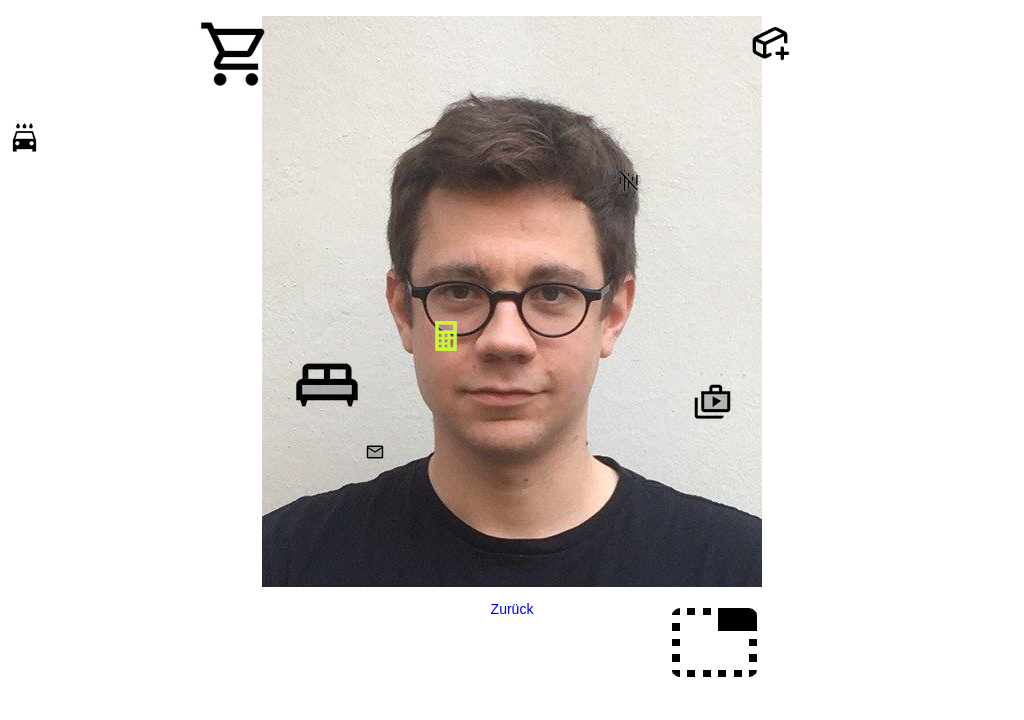 This screenshot has width=1024, height=720. I want to click on view your shopping cart, so click(236, 54).